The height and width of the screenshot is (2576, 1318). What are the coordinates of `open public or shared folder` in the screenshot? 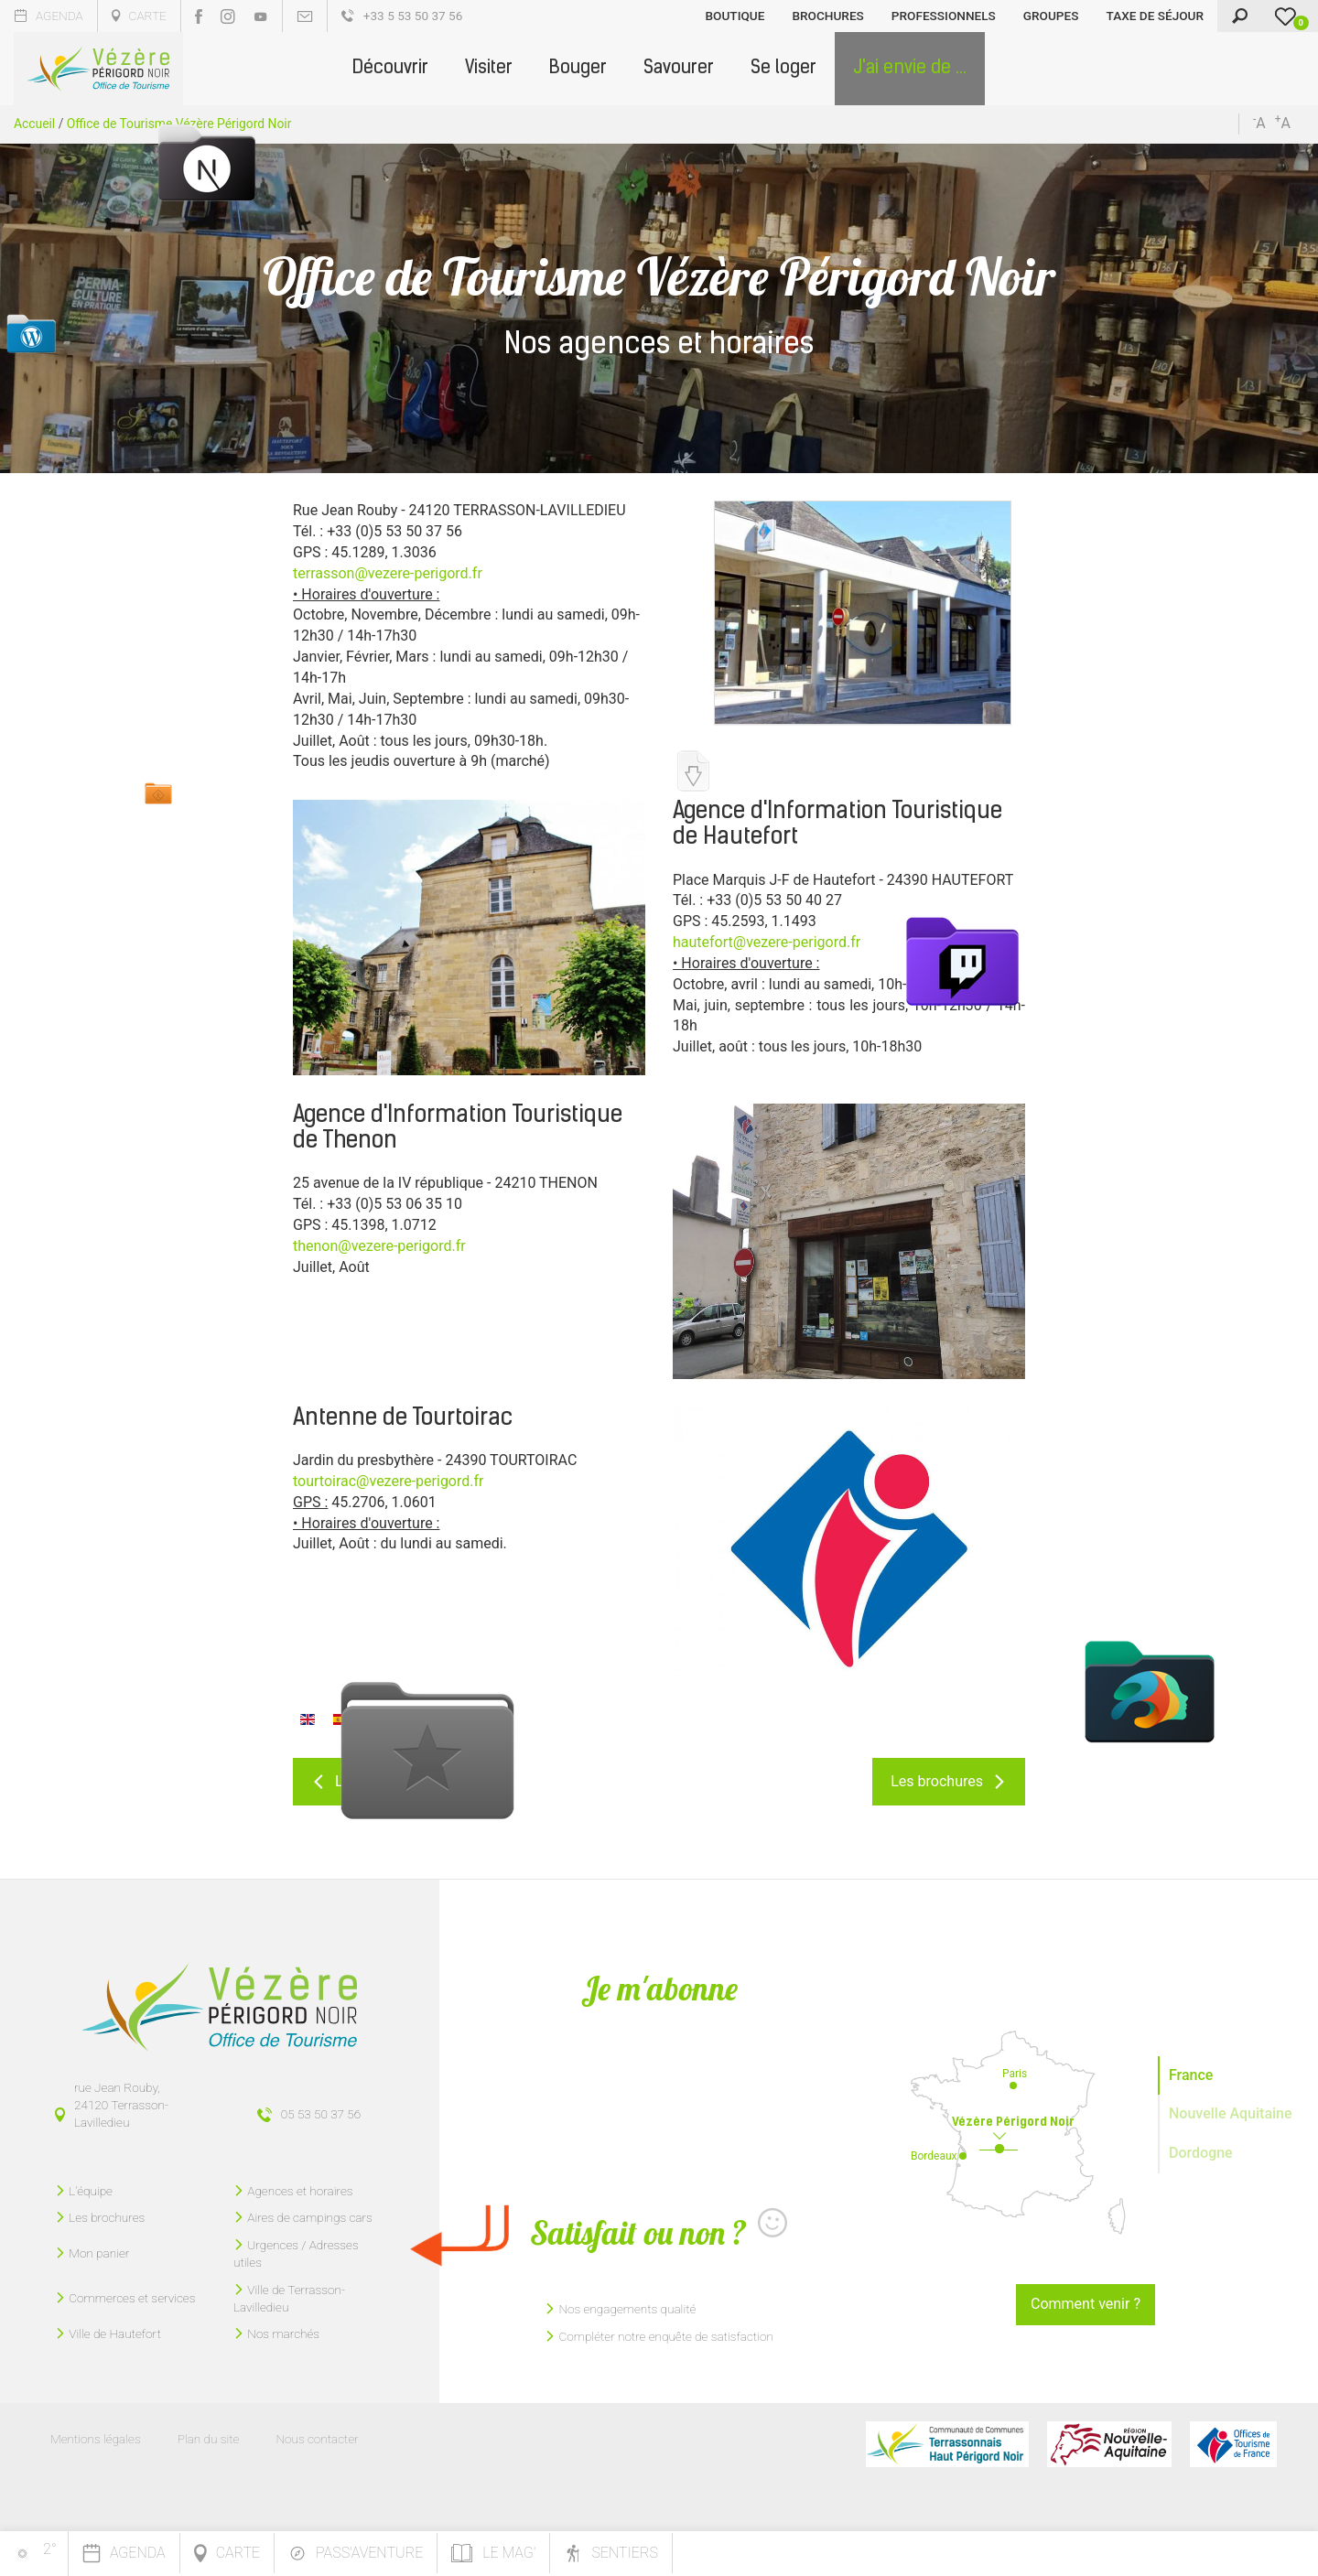 It's located at (158, 793).